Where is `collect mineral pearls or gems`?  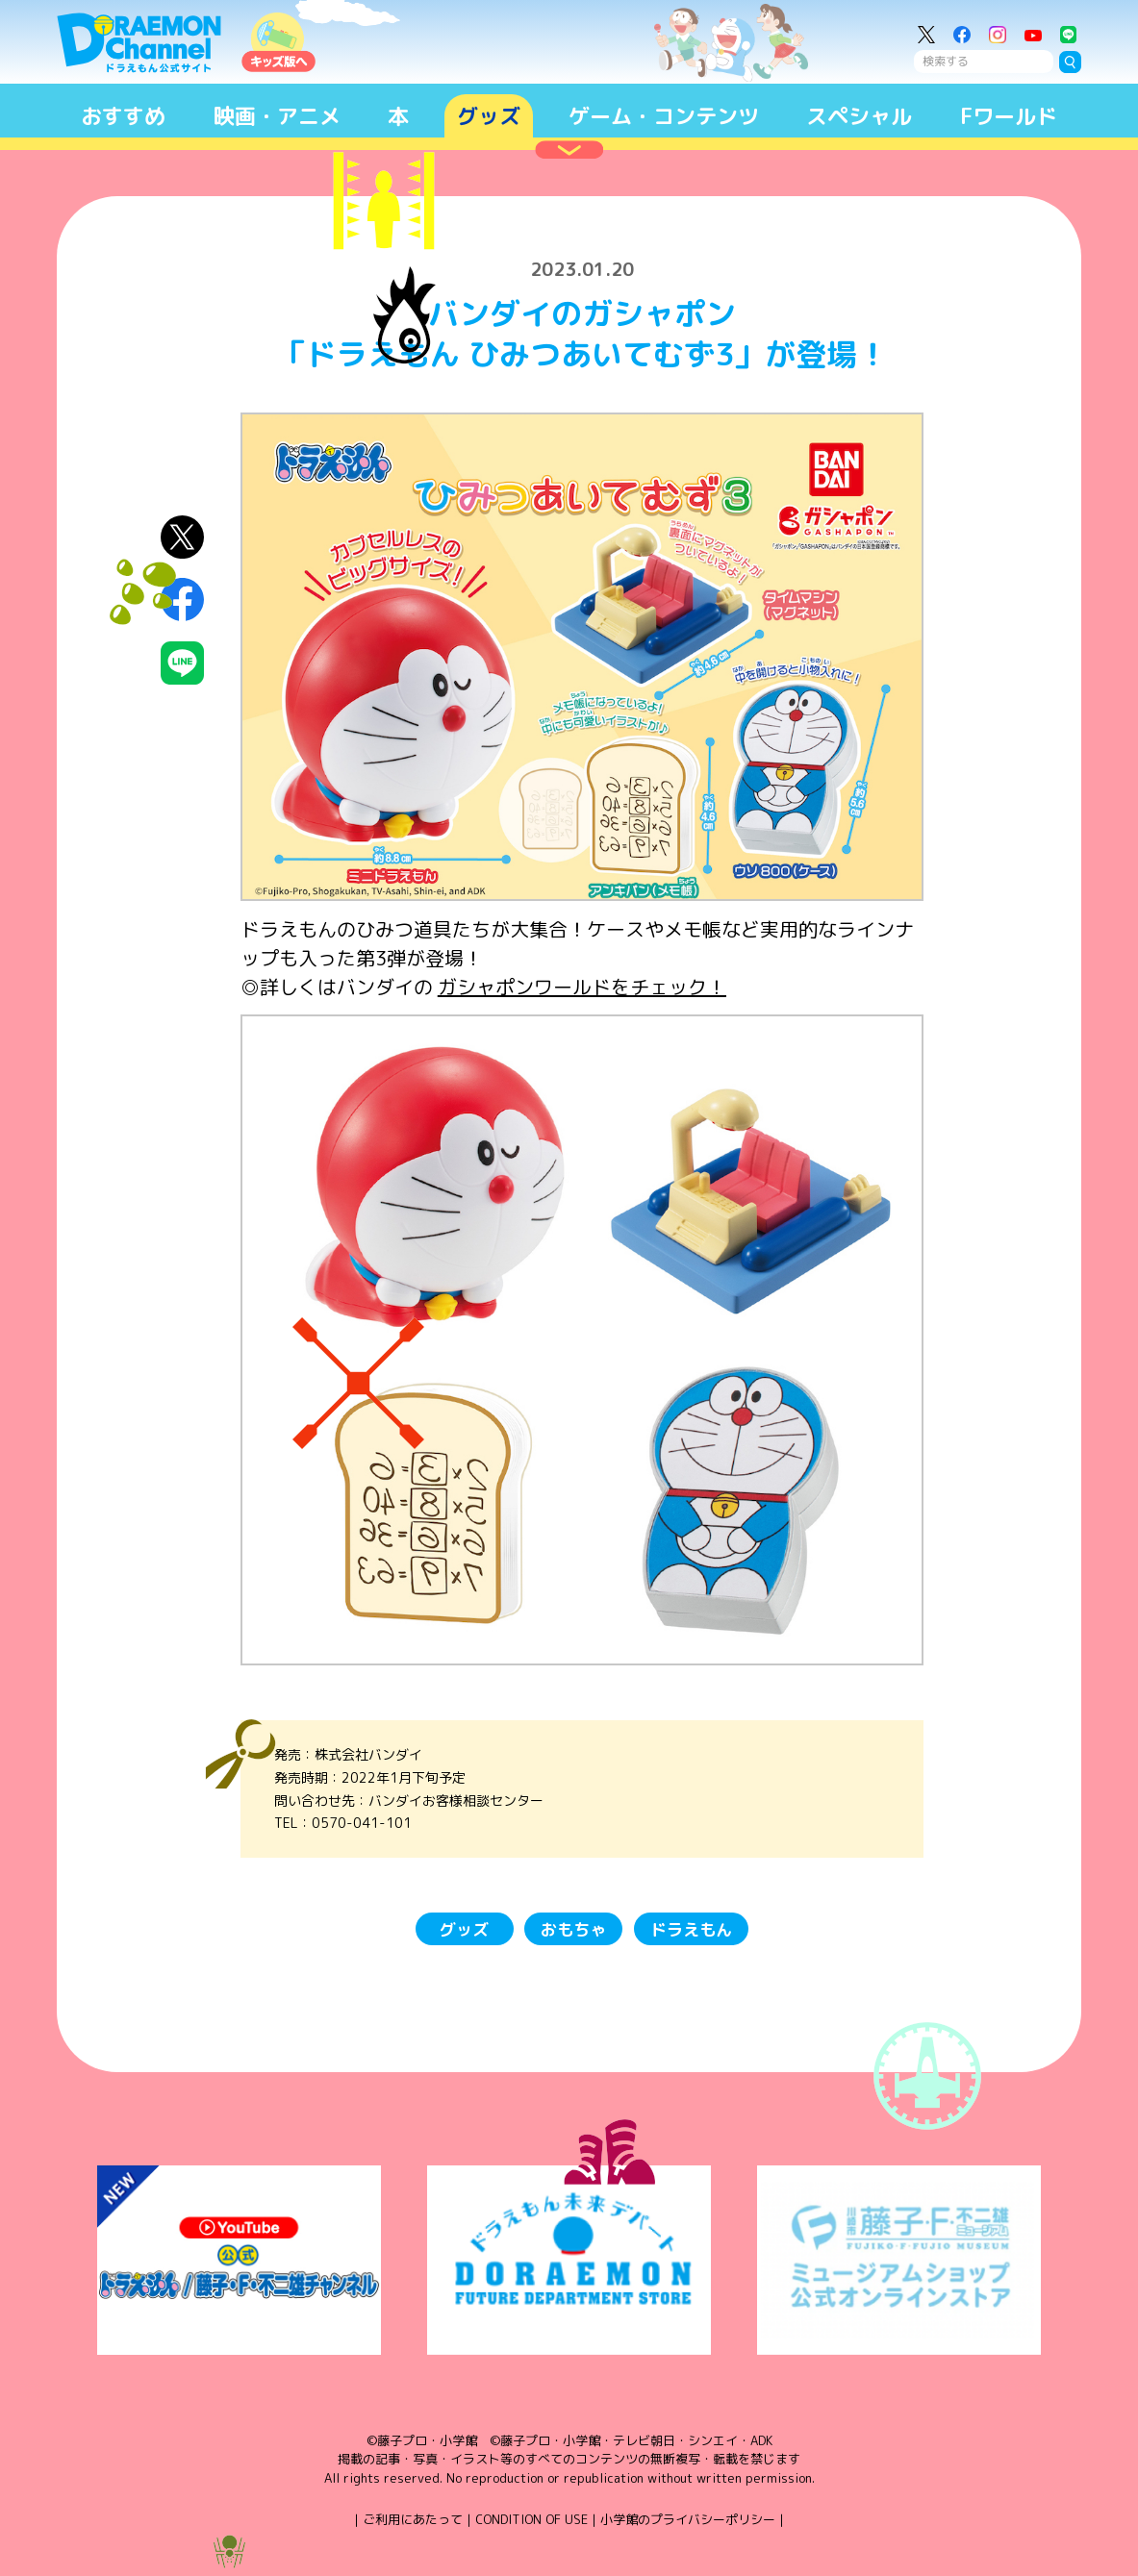
collect mineral pearls or gems is located at coordinates (142, 591).